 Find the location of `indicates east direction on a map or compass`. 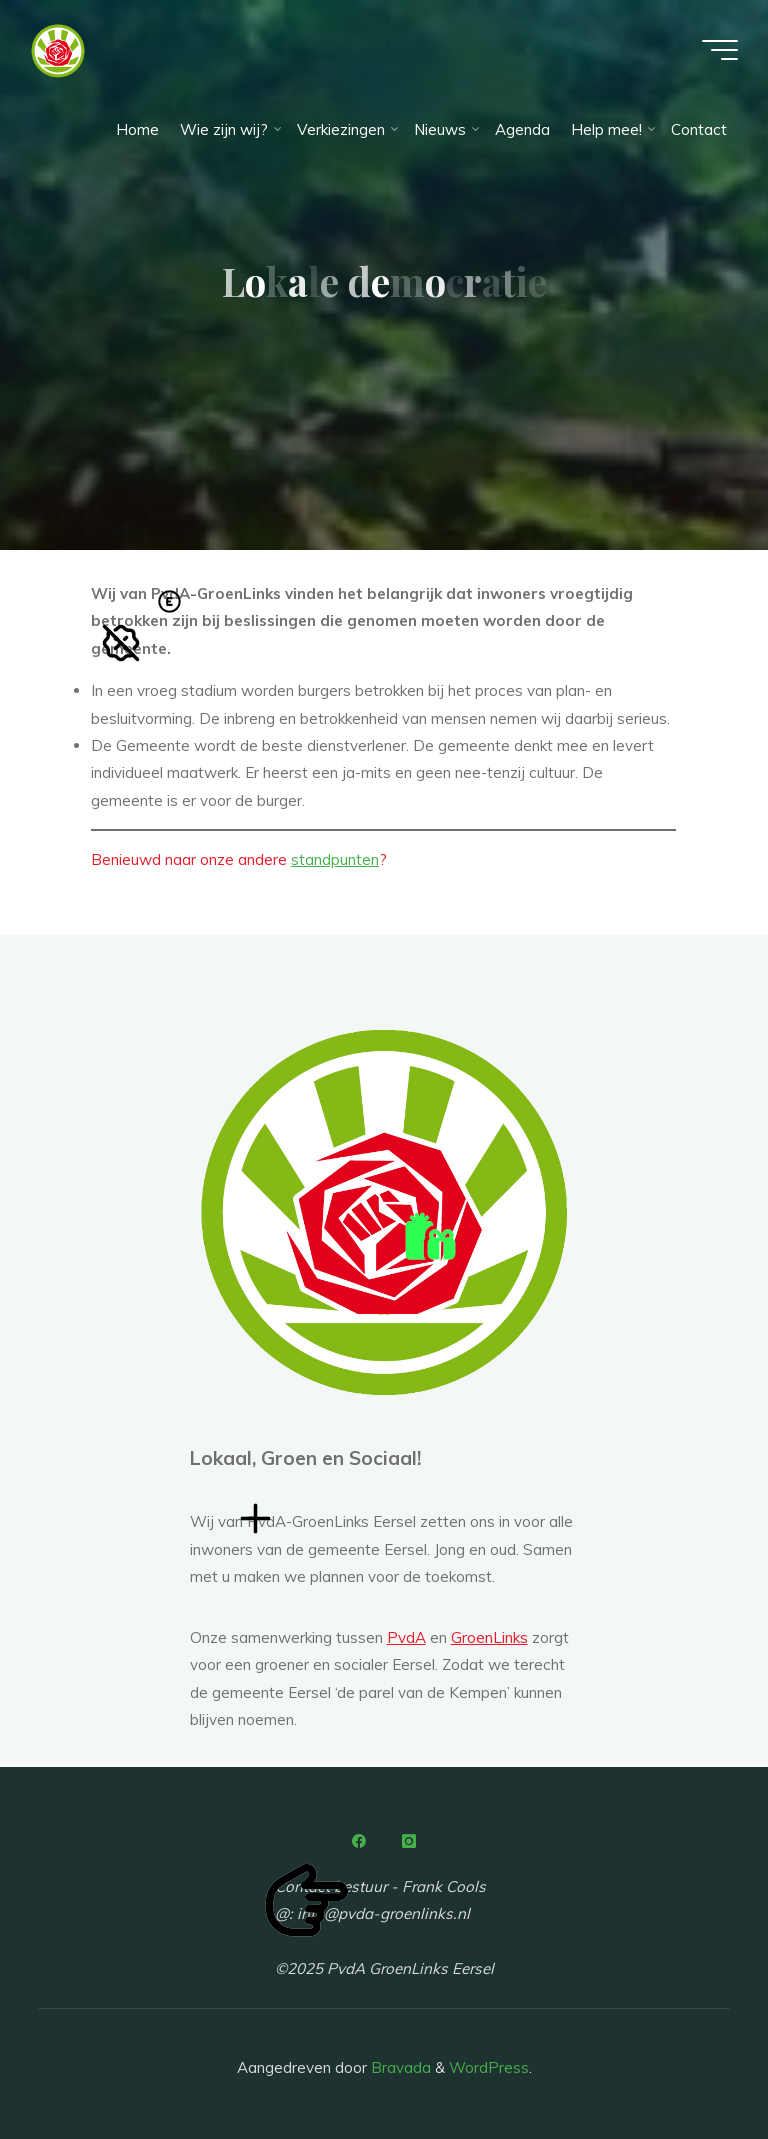

indicates east direction on a map or compass is located at coordinates (169, 601).